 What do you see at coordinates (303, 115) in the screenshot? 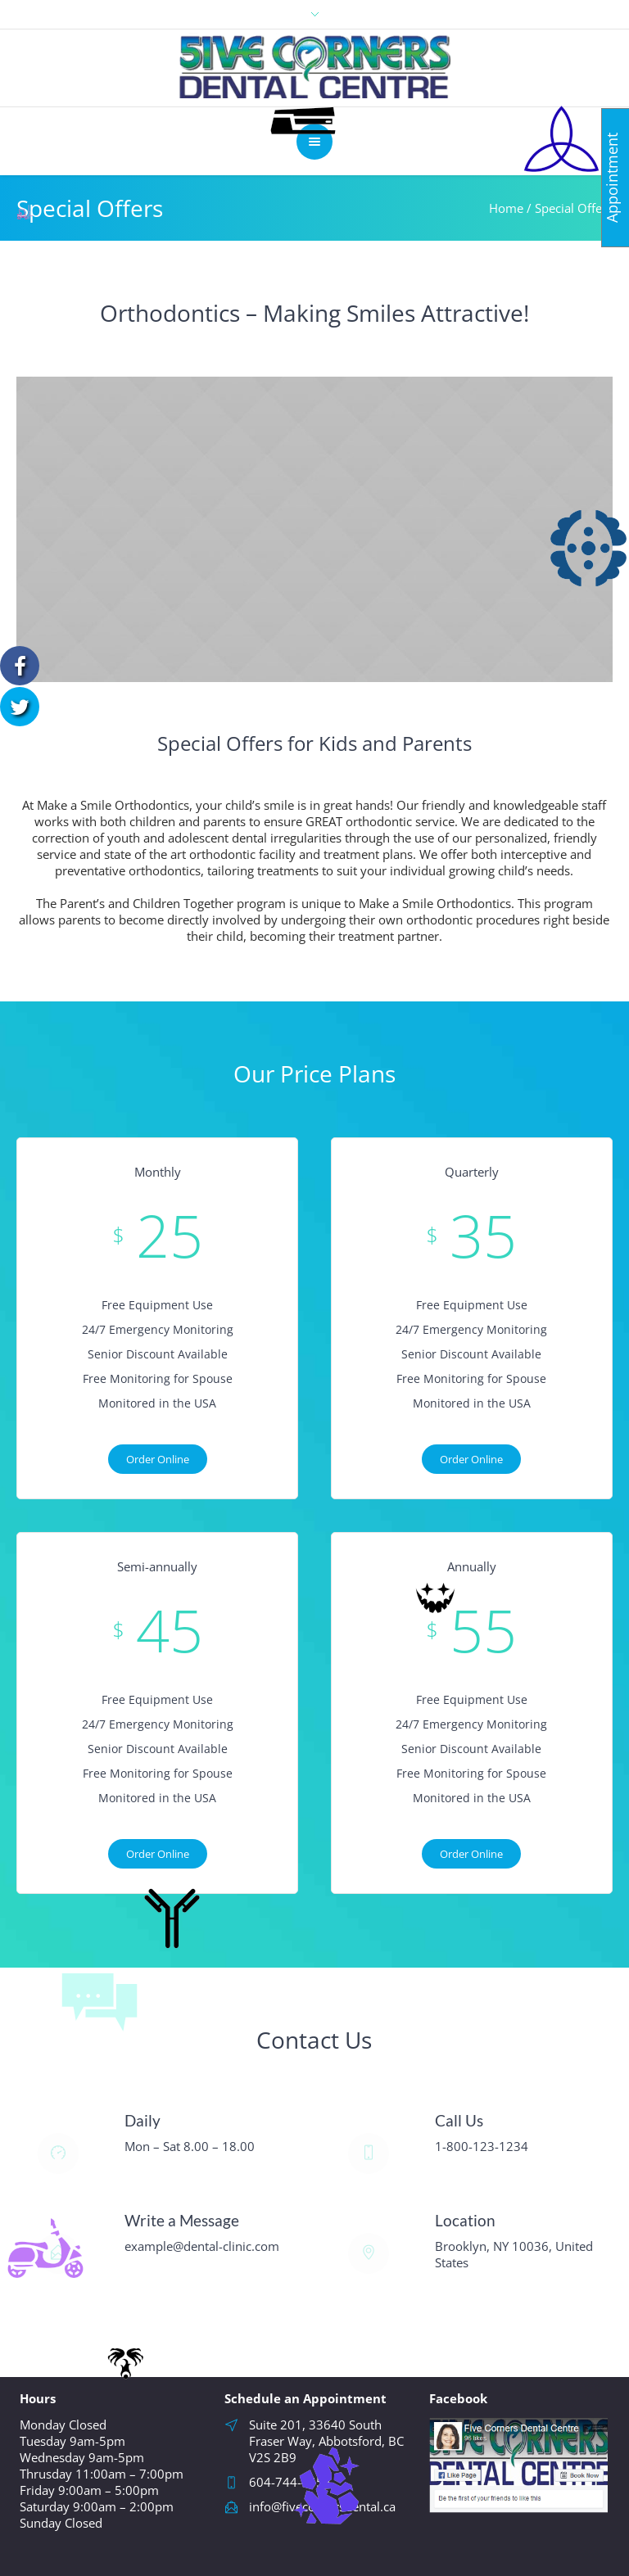
I see `staple documents together` at bounding box center [303, 115].